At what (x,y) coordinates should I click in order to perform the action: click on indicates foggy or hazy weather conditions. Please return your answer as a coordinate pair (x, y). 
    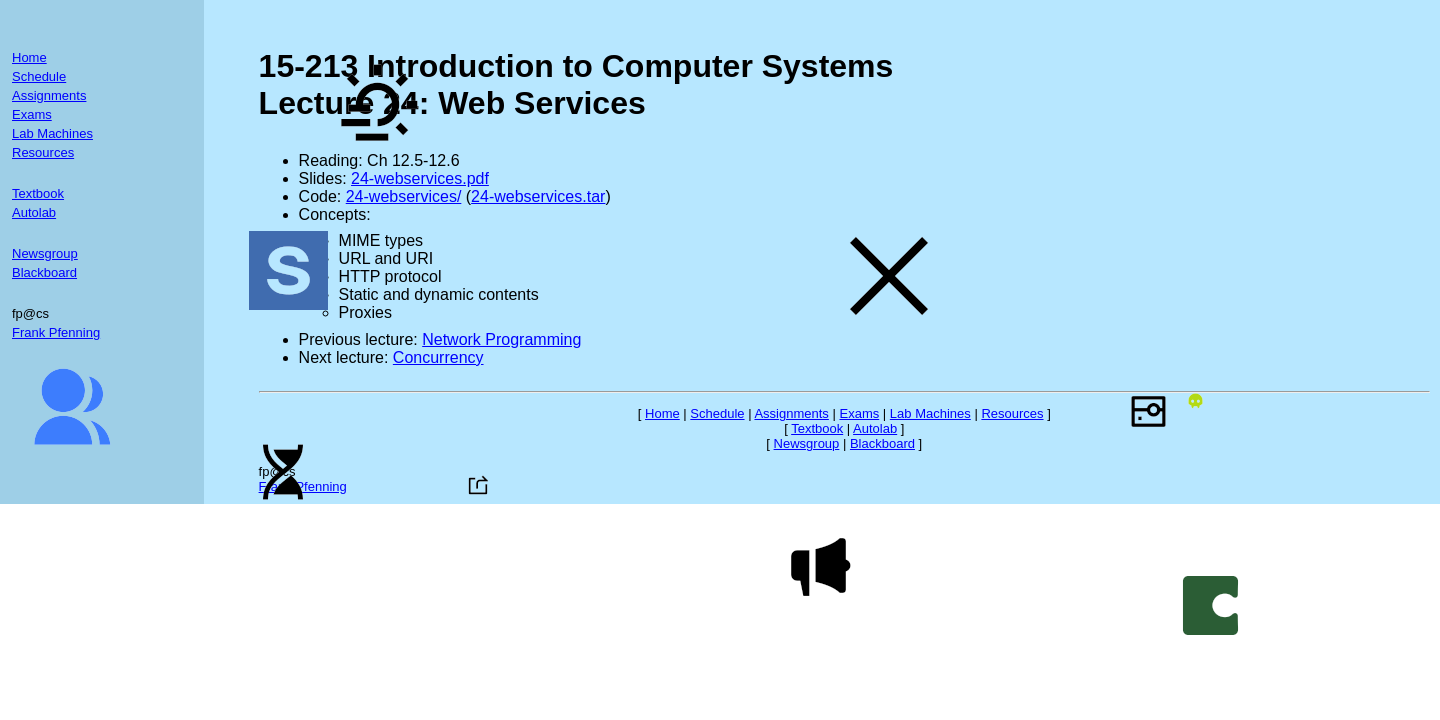
    Looking at the image, I should click on (377, 104).